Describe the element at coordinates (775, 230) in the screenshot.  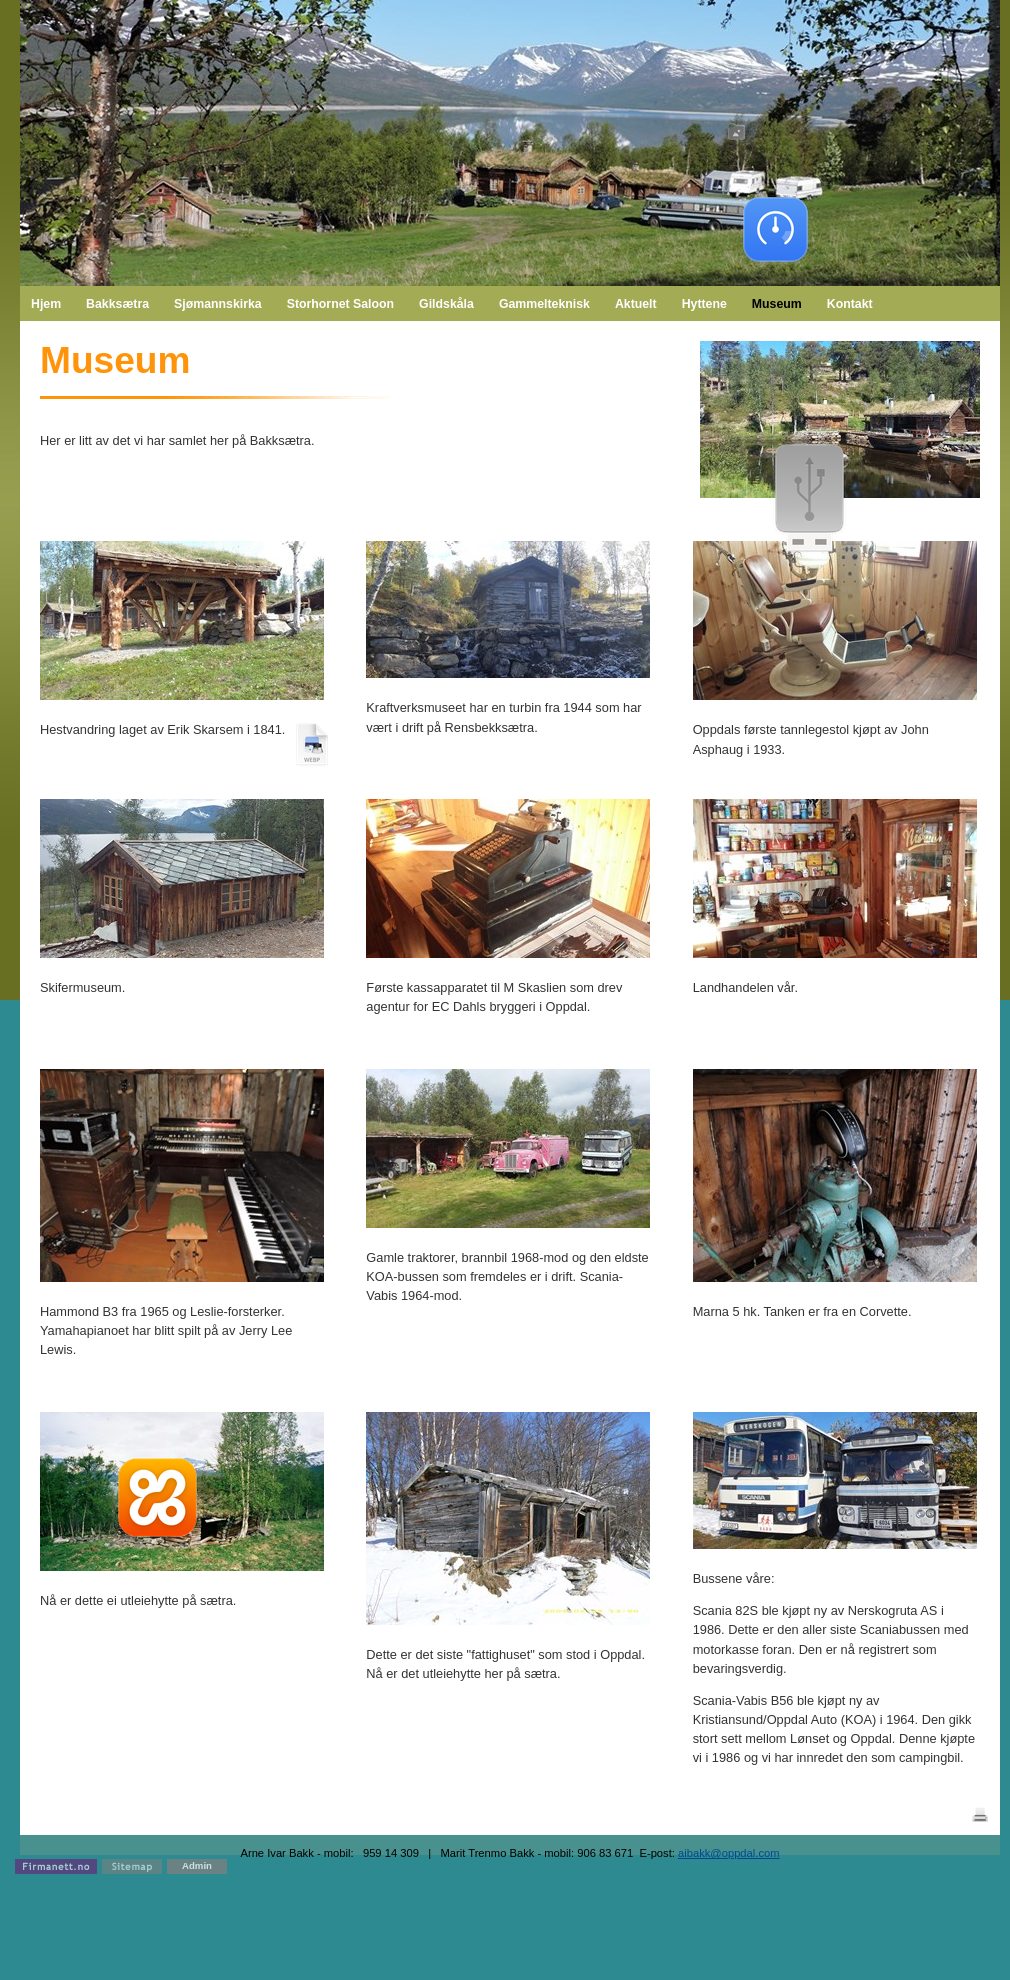
I see `open performance or speed settings` at that location.